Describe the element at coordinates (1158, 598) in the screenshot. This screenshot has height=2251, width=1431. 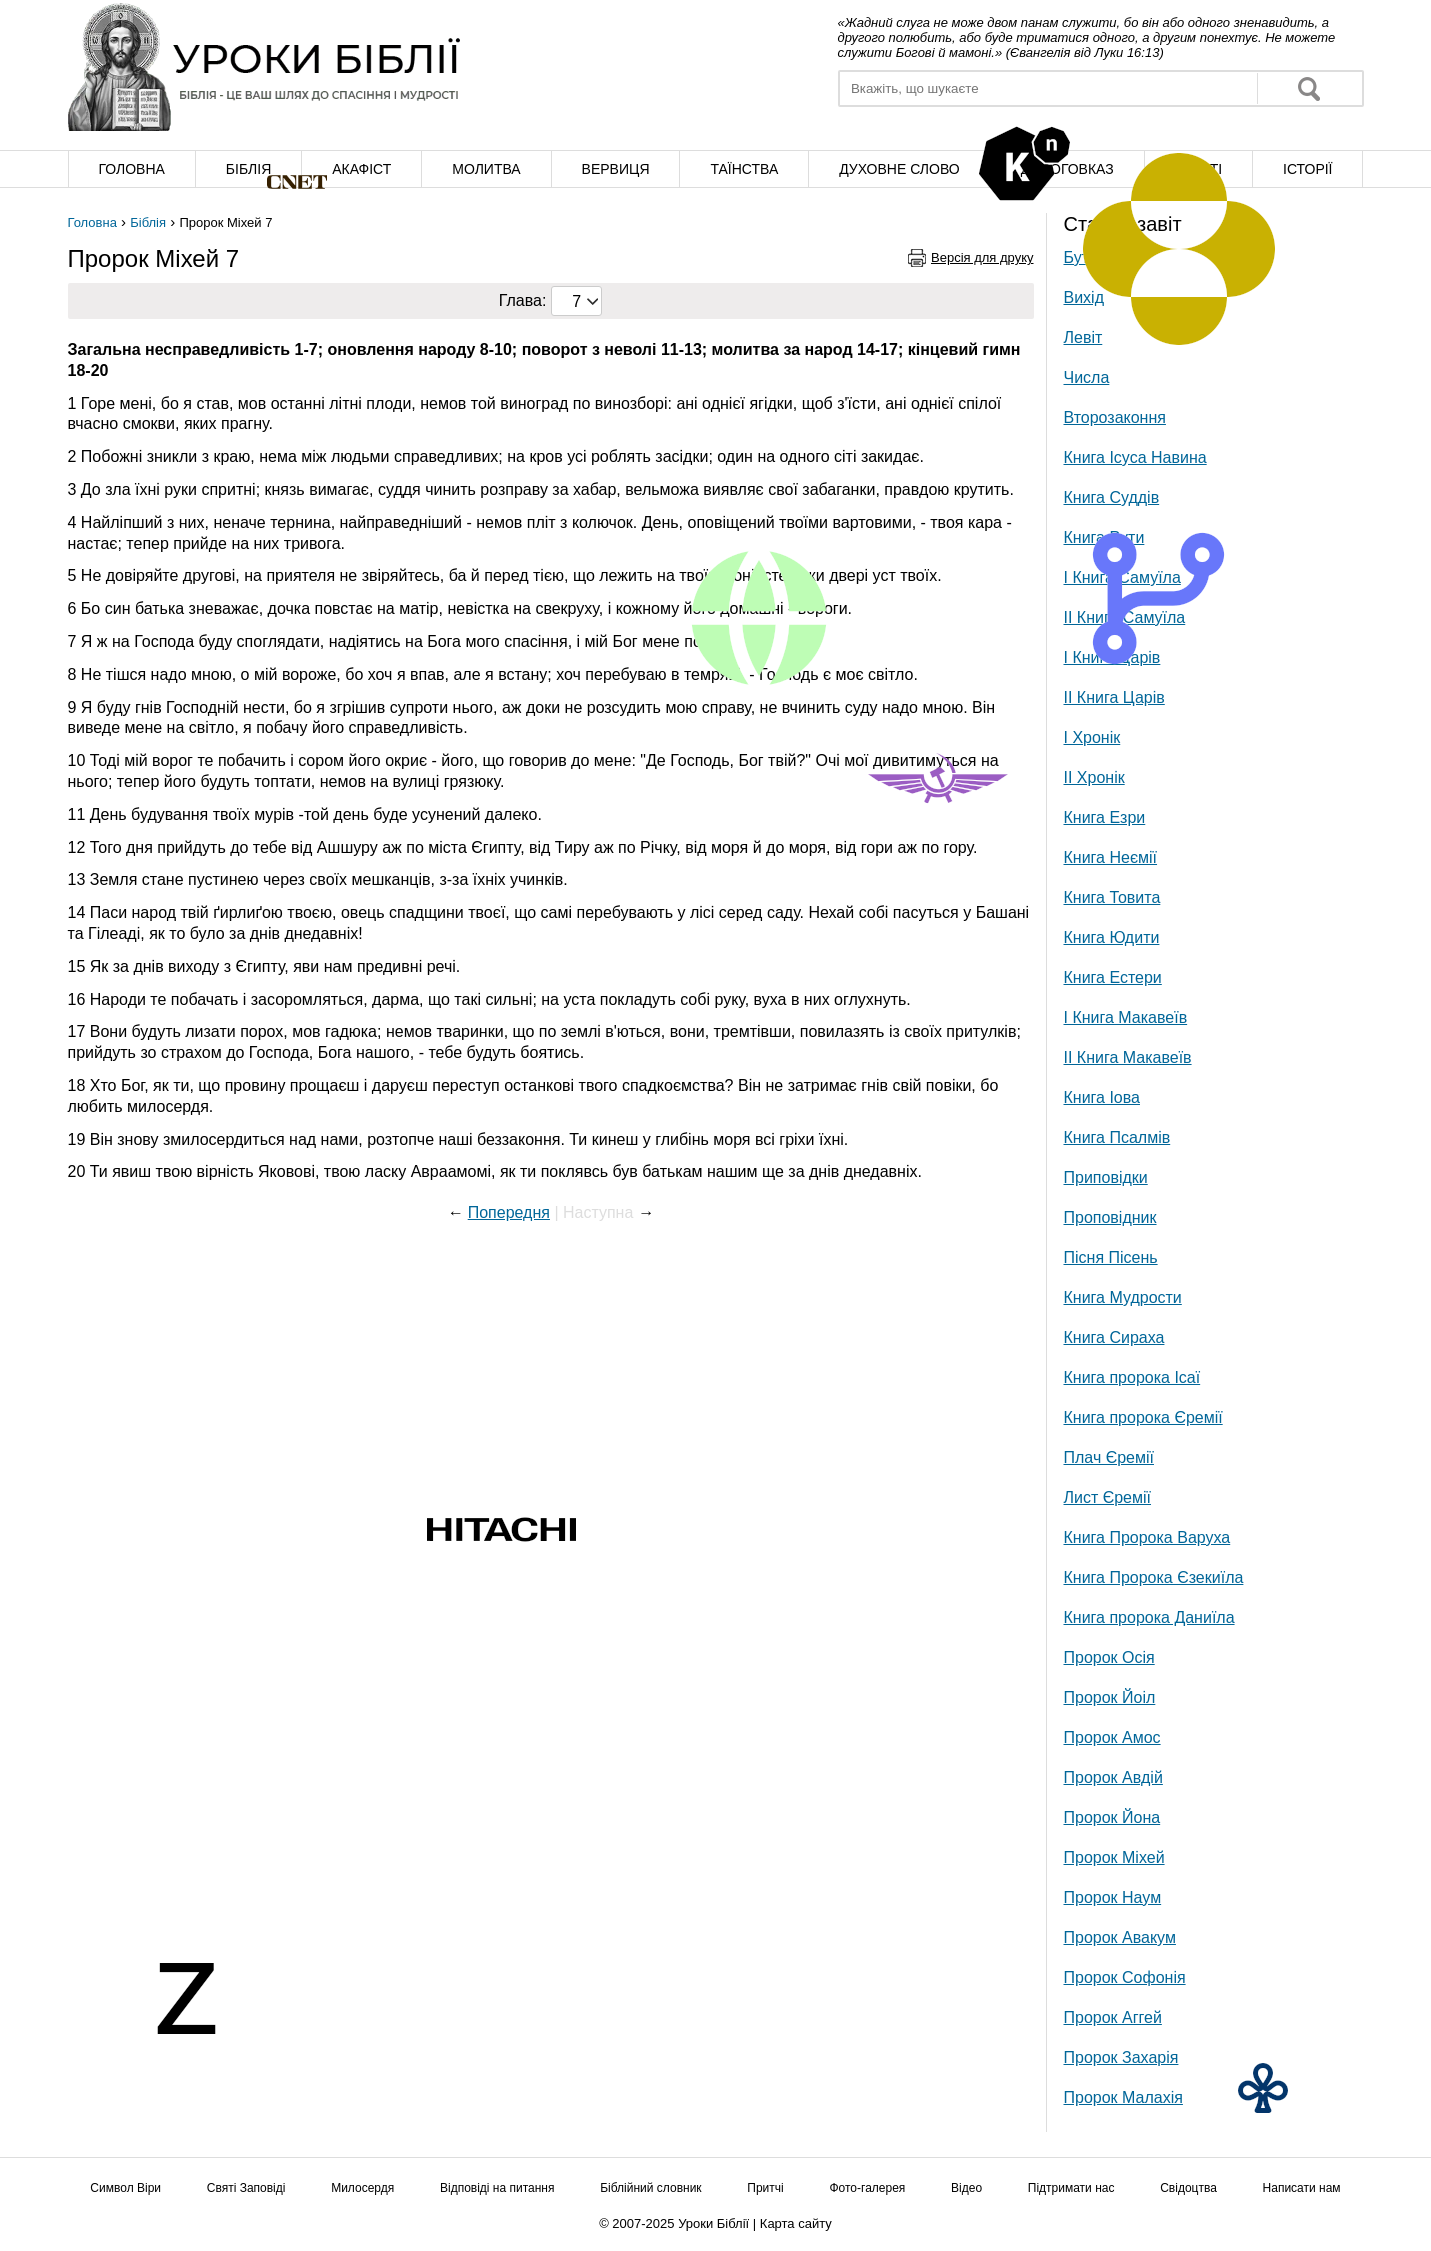
I see `view repository branches` at that location.